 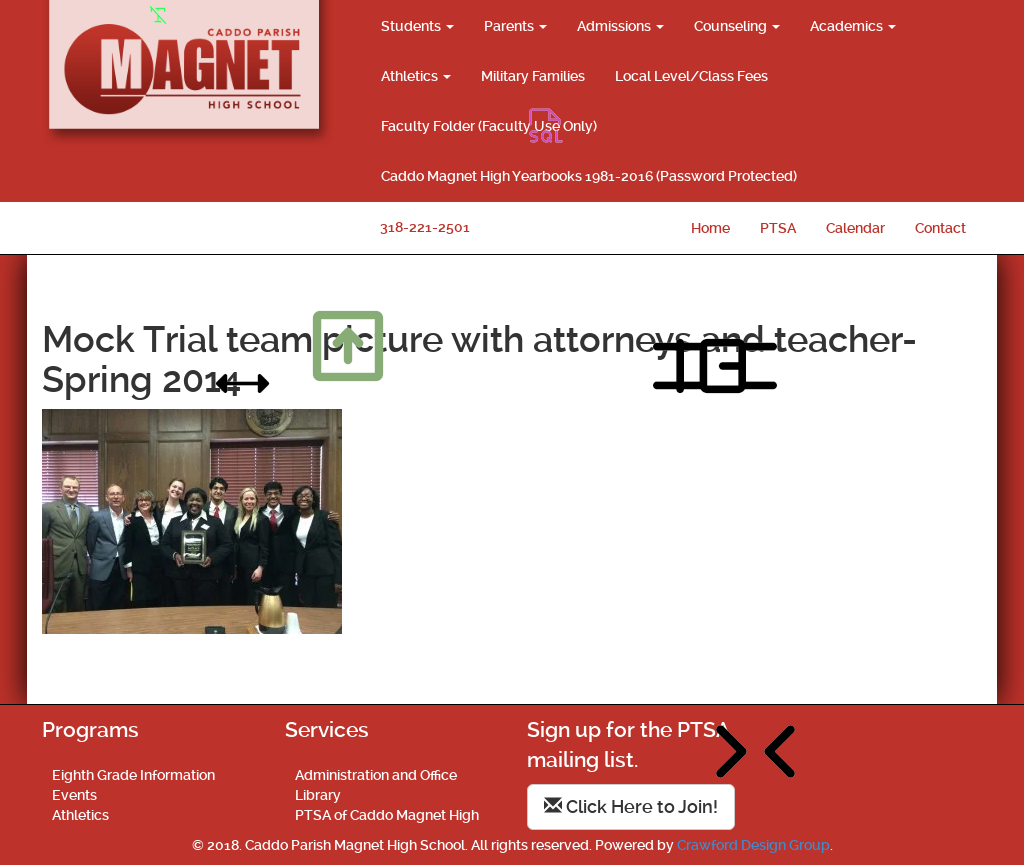 What do you see at coordinates (715, 366) in the screenshot?
I see `adjust belt or strap settings` at bounding box center [715, 366].